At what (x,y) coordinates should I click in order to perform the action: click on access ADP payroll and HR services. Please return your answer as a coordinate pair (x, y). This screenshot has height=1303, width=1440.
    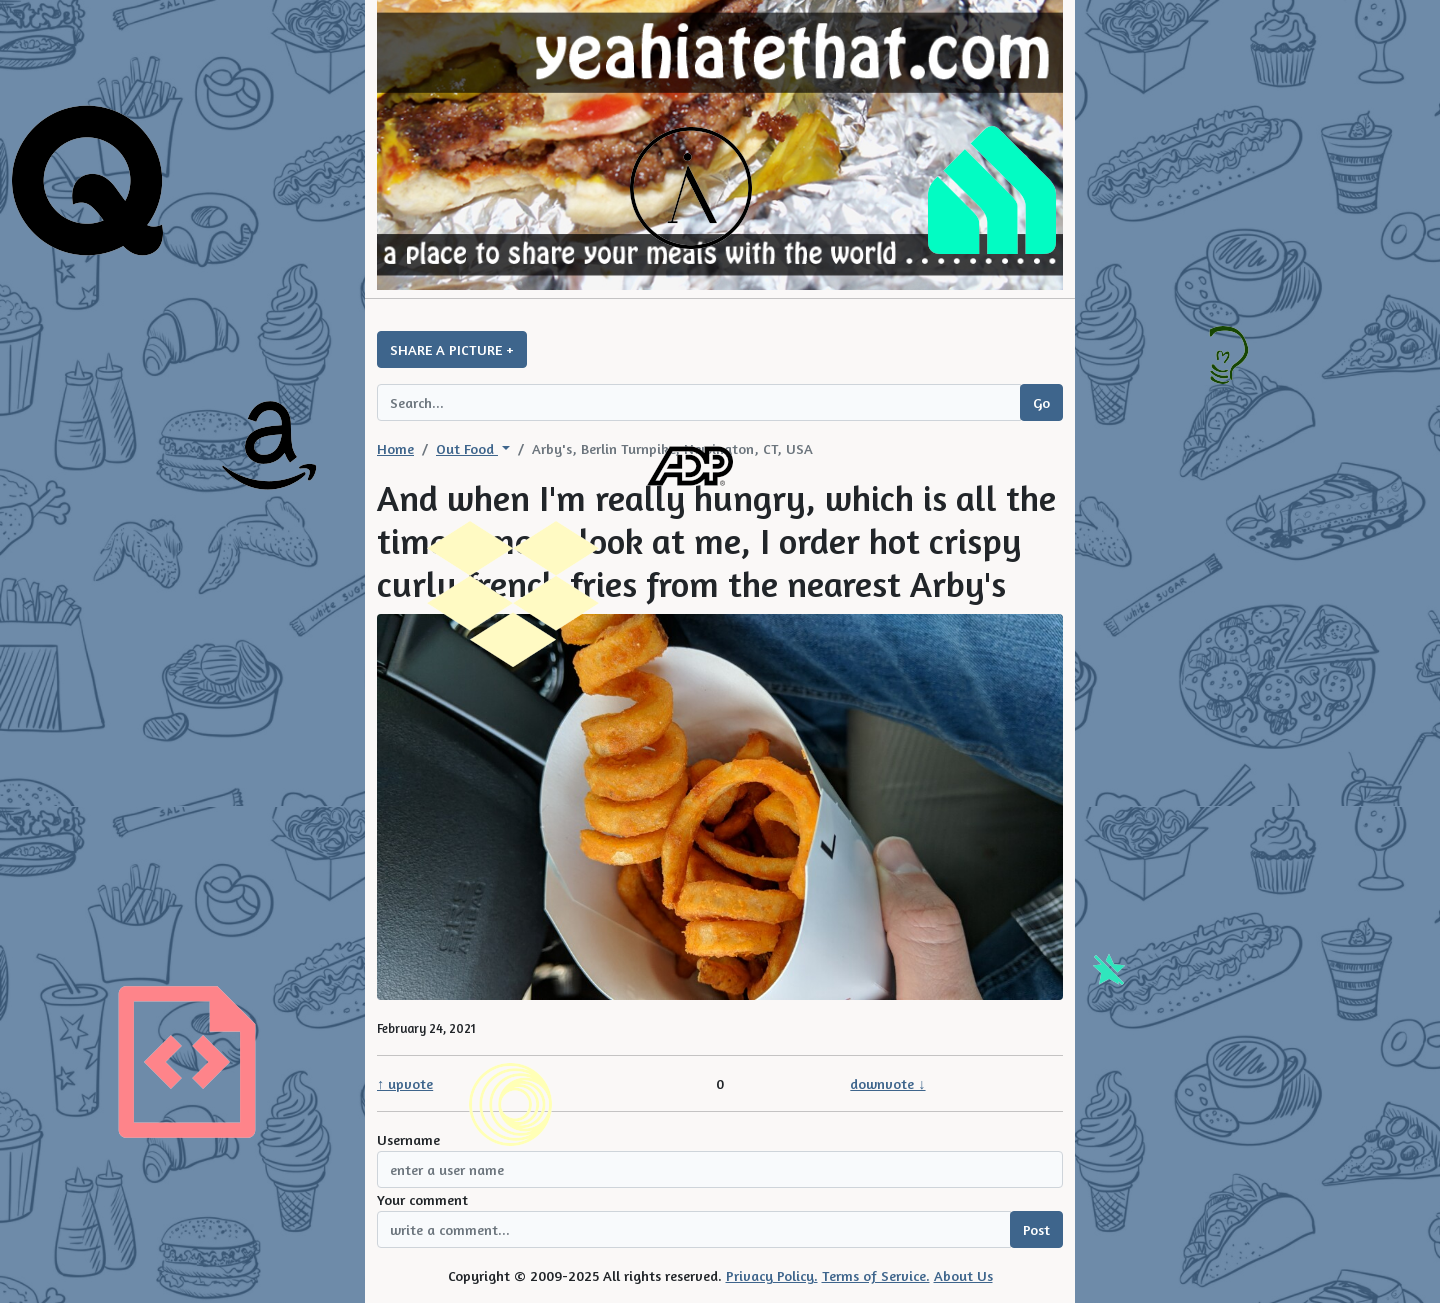
    Looking at the image, I should click on (690, 466).